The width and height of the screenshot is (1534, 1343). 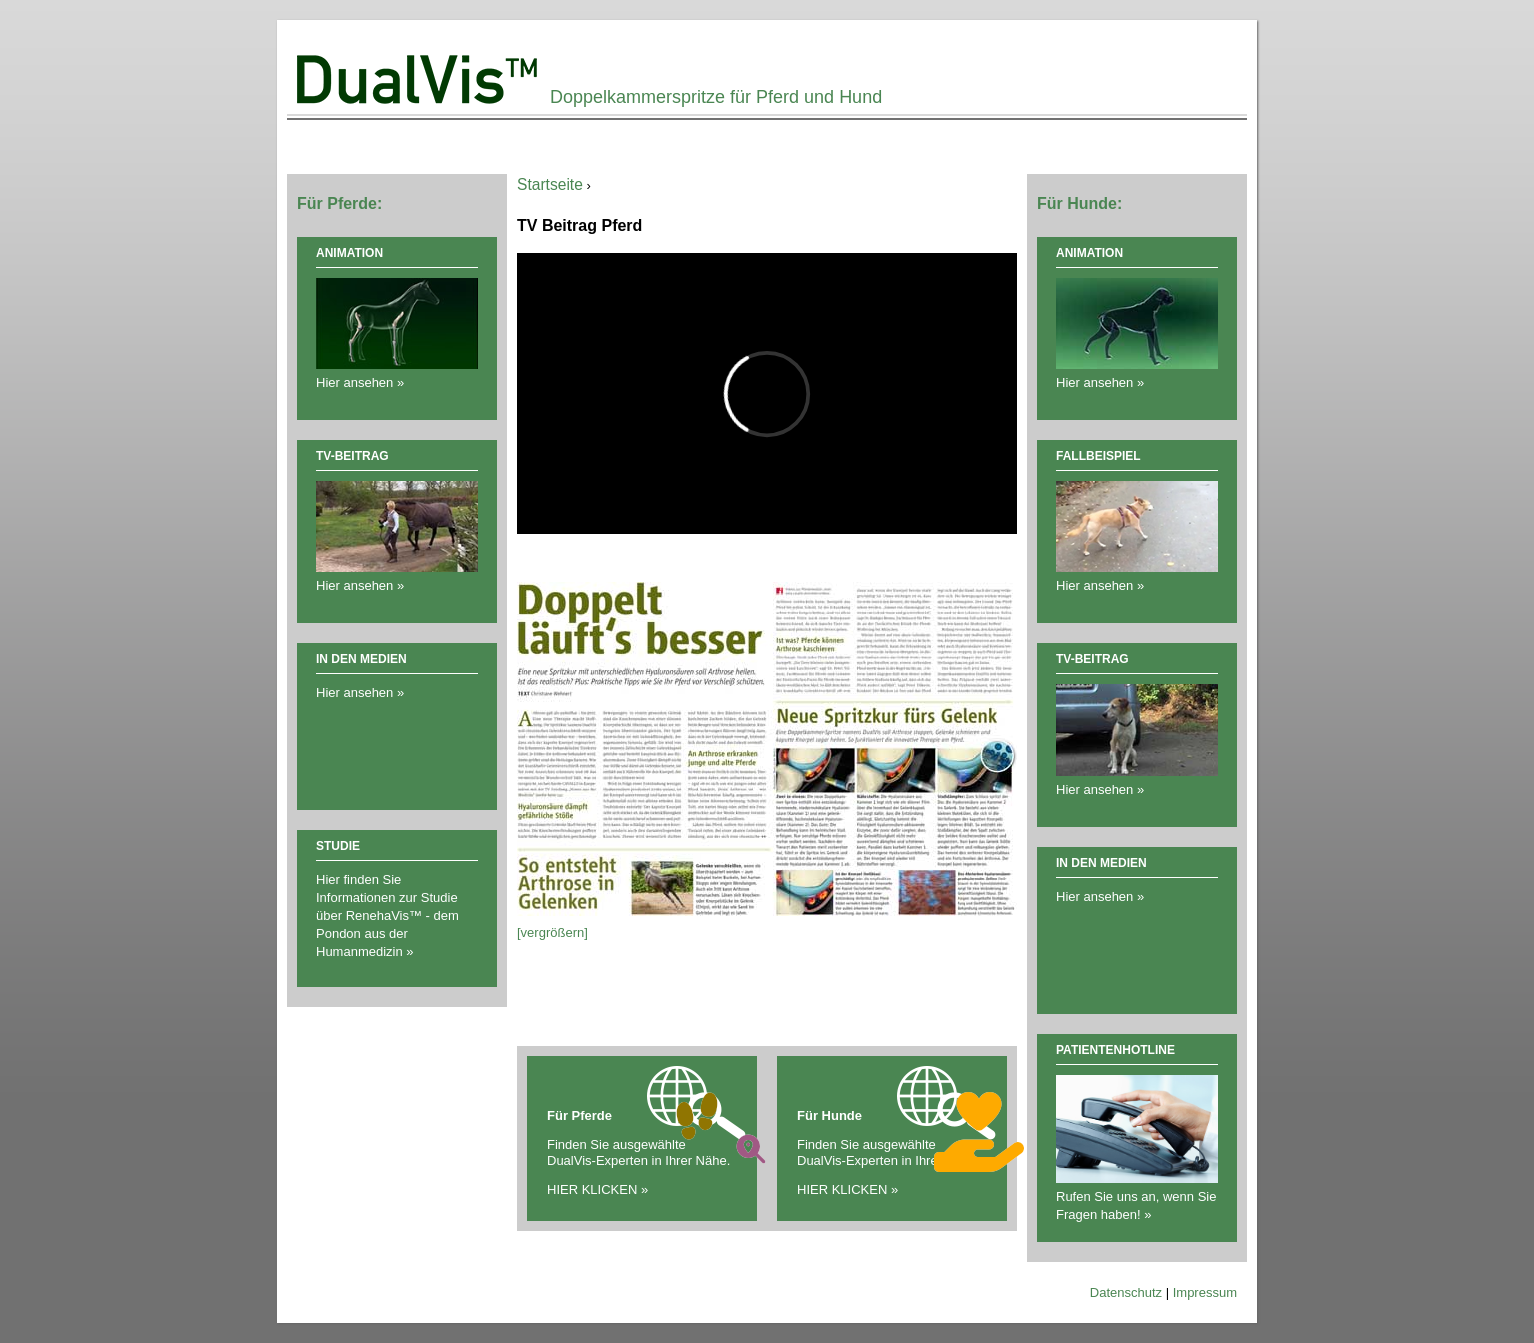 I want to click on access donation or charitable giving options, so click(x=979, y=1132).